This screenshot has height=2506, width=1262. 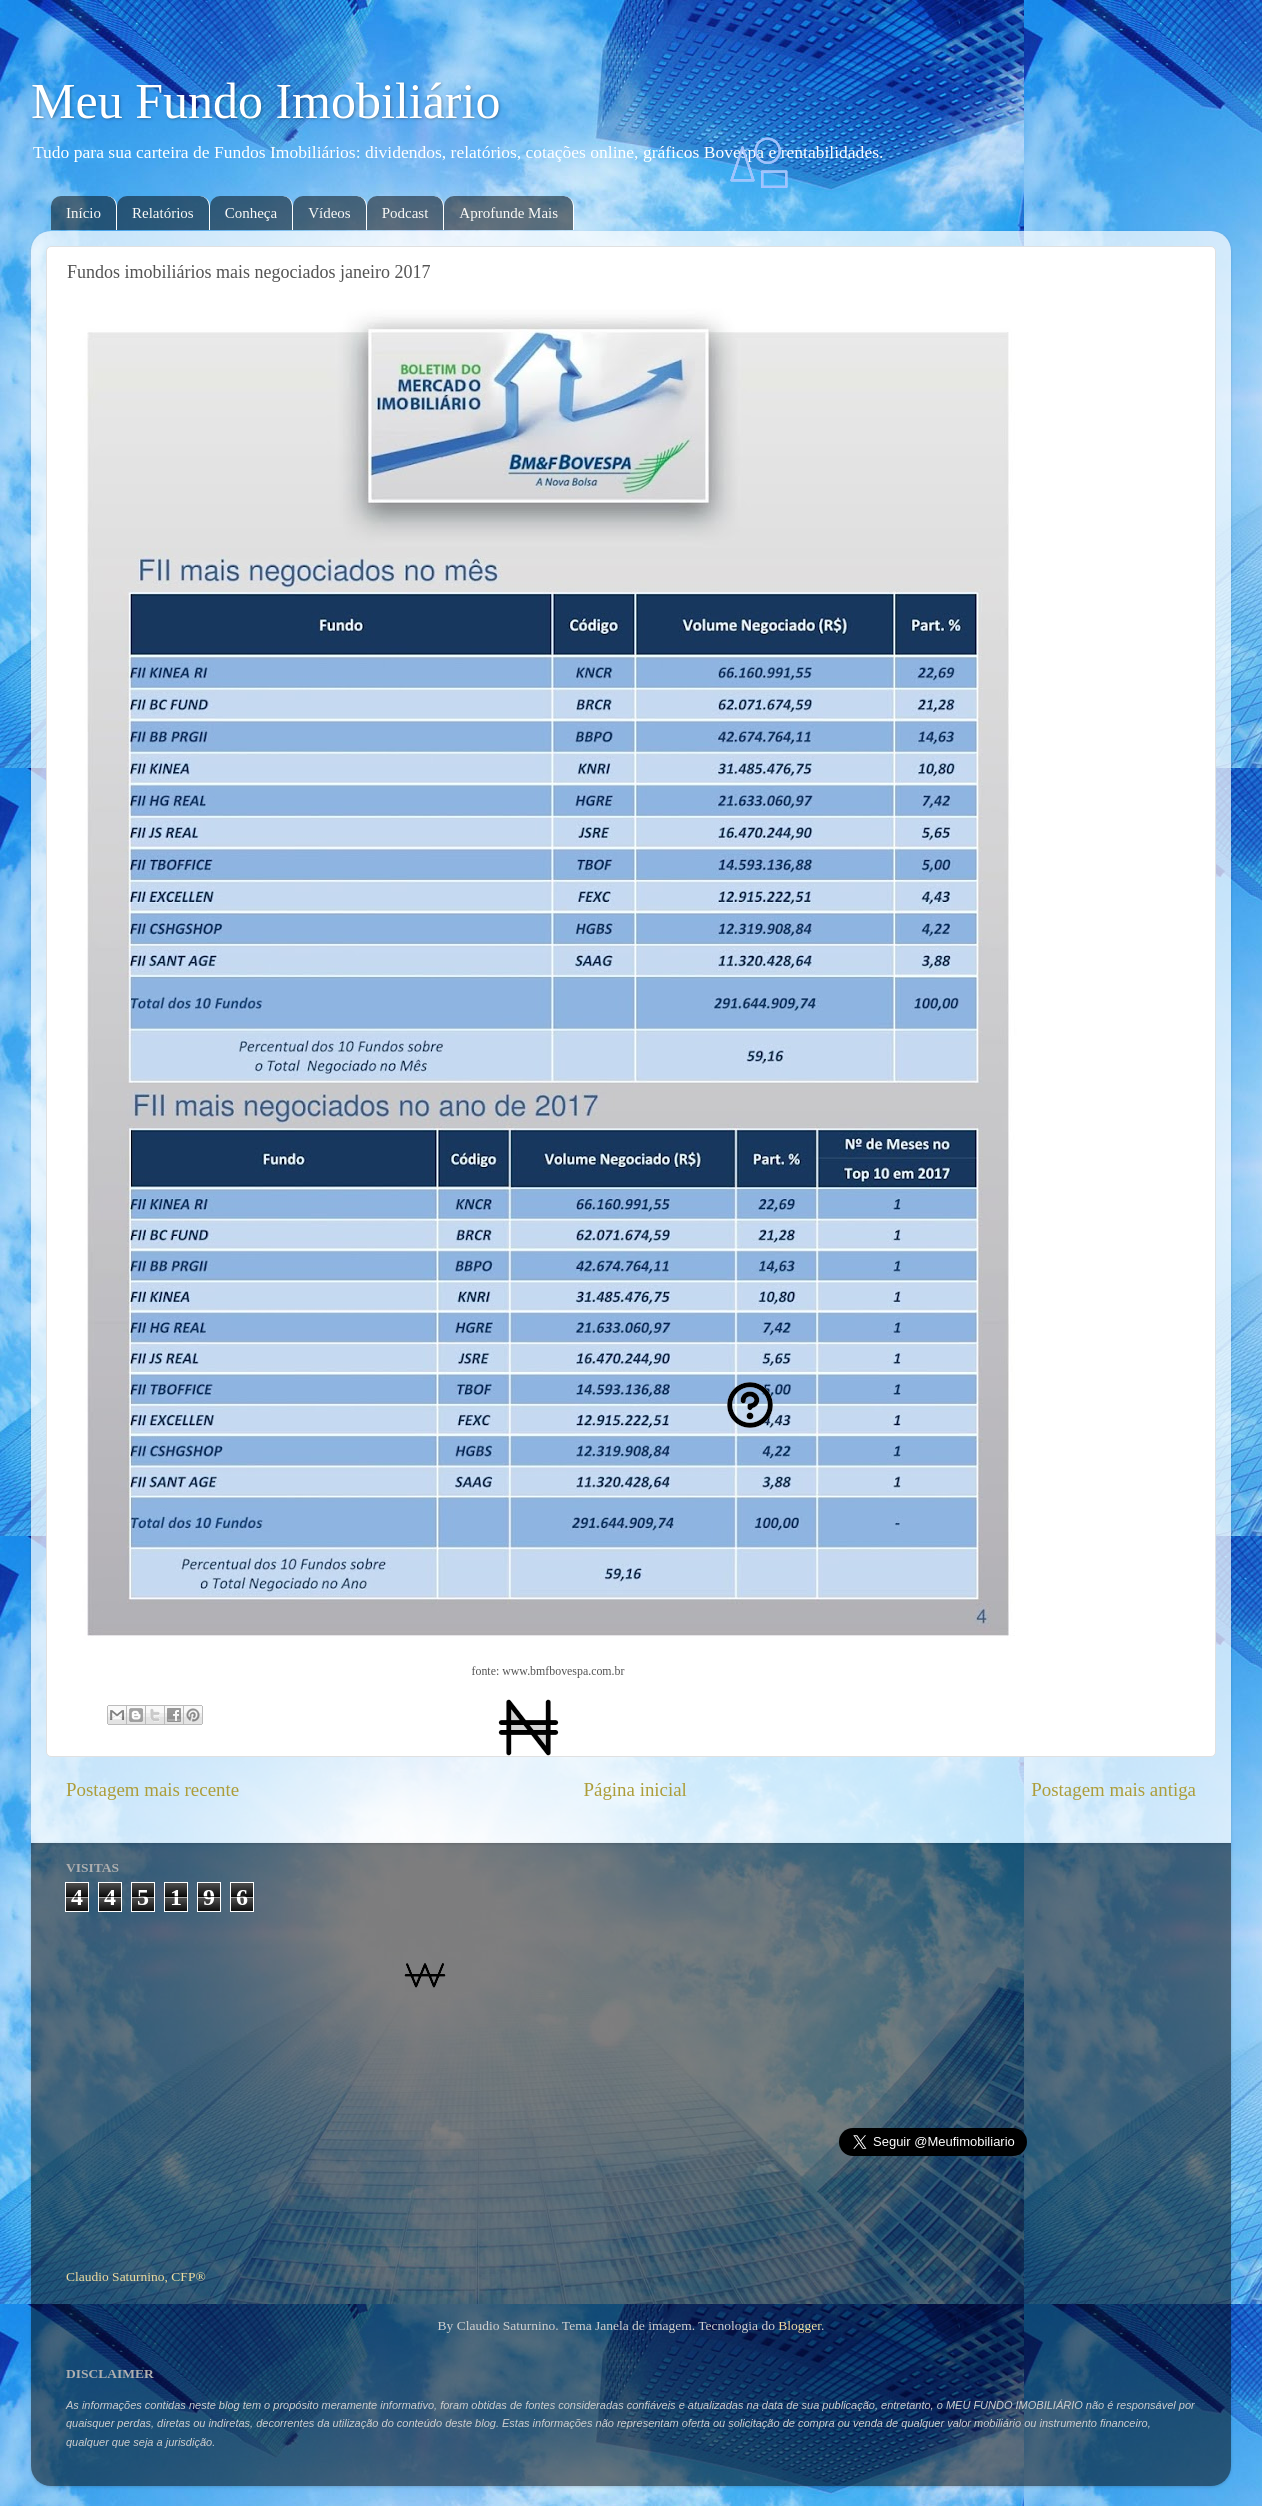 What do you see at coordinates (750, 1405) in the screenshot?
I see `access help or FAQ section` at bounding box center [750, 1405].